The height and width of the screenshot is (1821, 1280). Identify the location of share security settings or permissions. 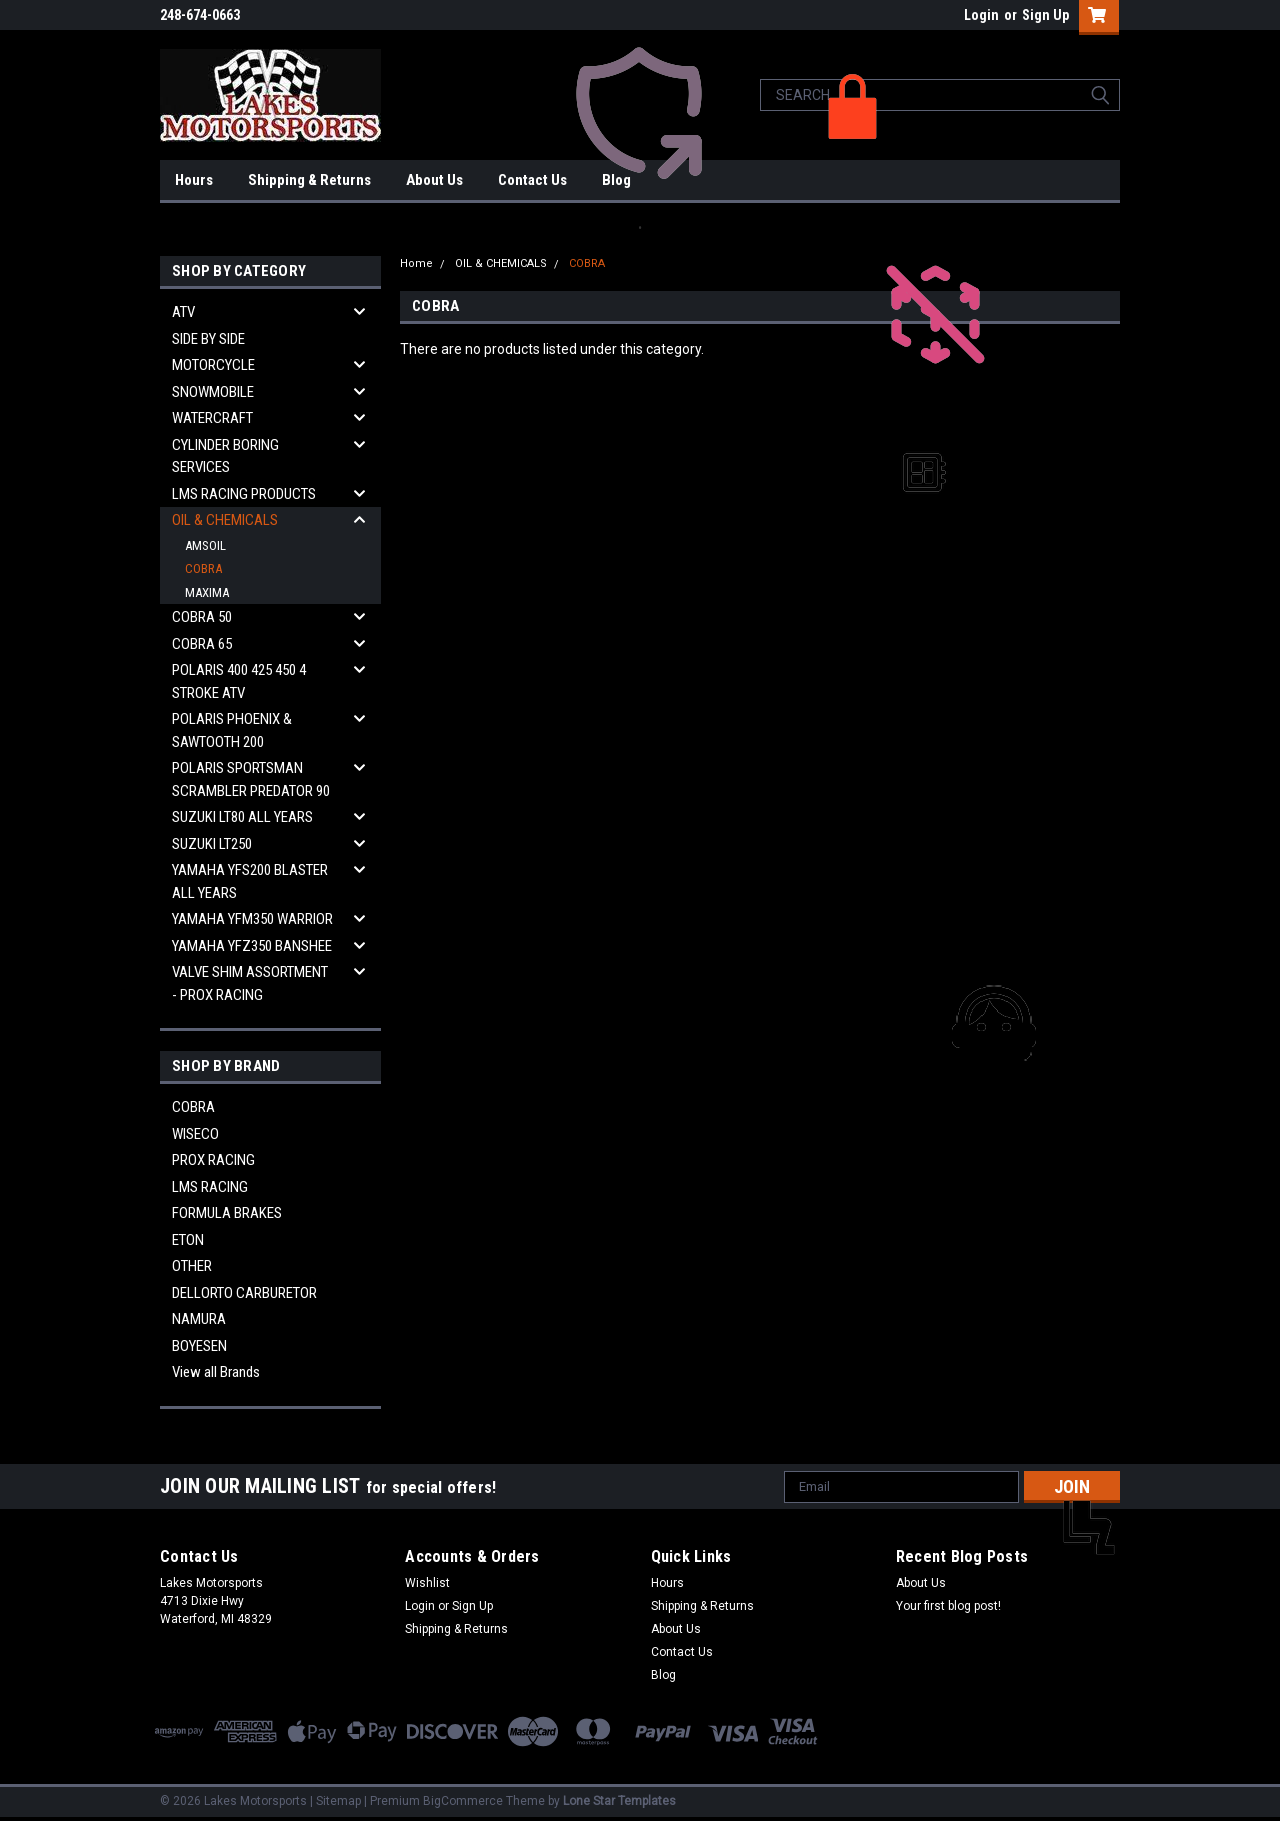
(639, 110).